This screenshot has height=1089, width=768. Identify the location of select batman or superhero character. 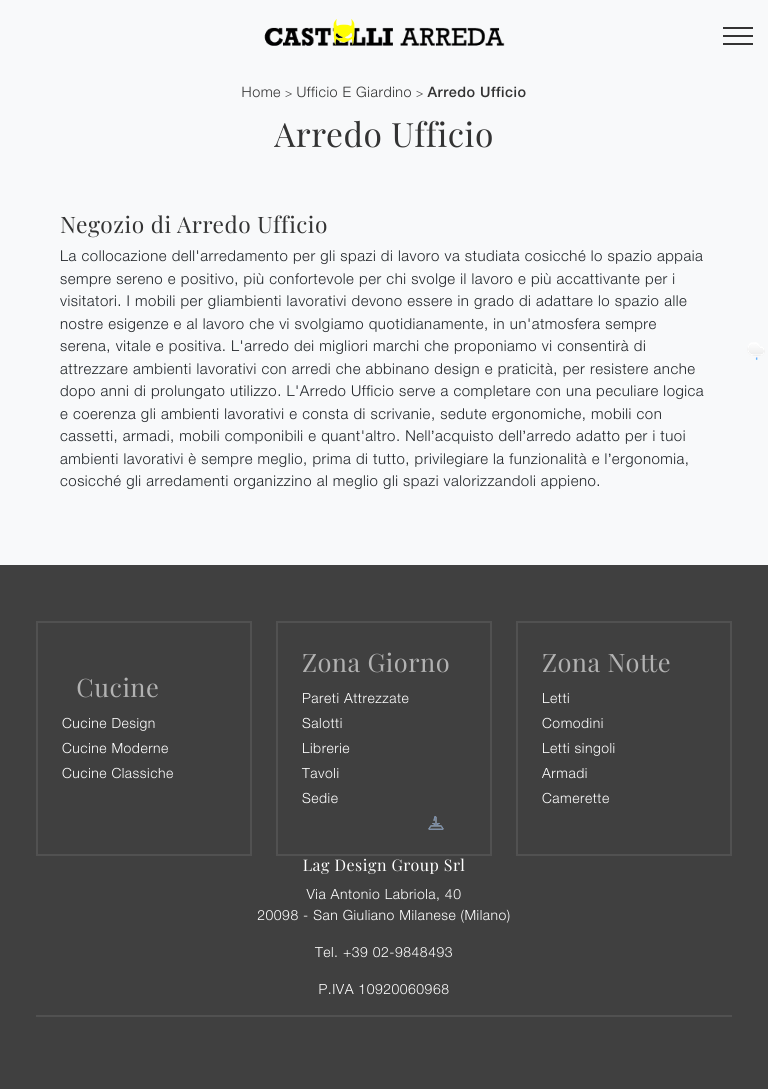
(344, 32).